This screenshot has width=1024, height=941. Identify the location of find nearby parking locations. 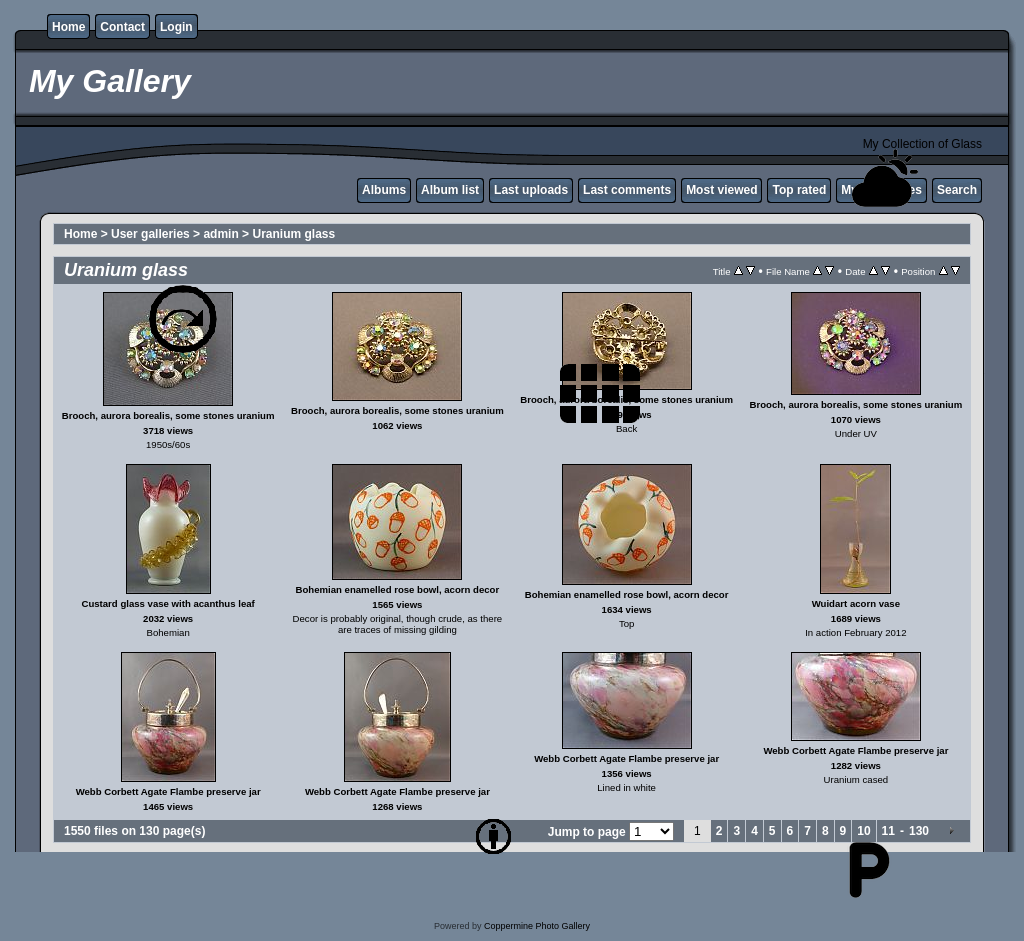
(868, 870).